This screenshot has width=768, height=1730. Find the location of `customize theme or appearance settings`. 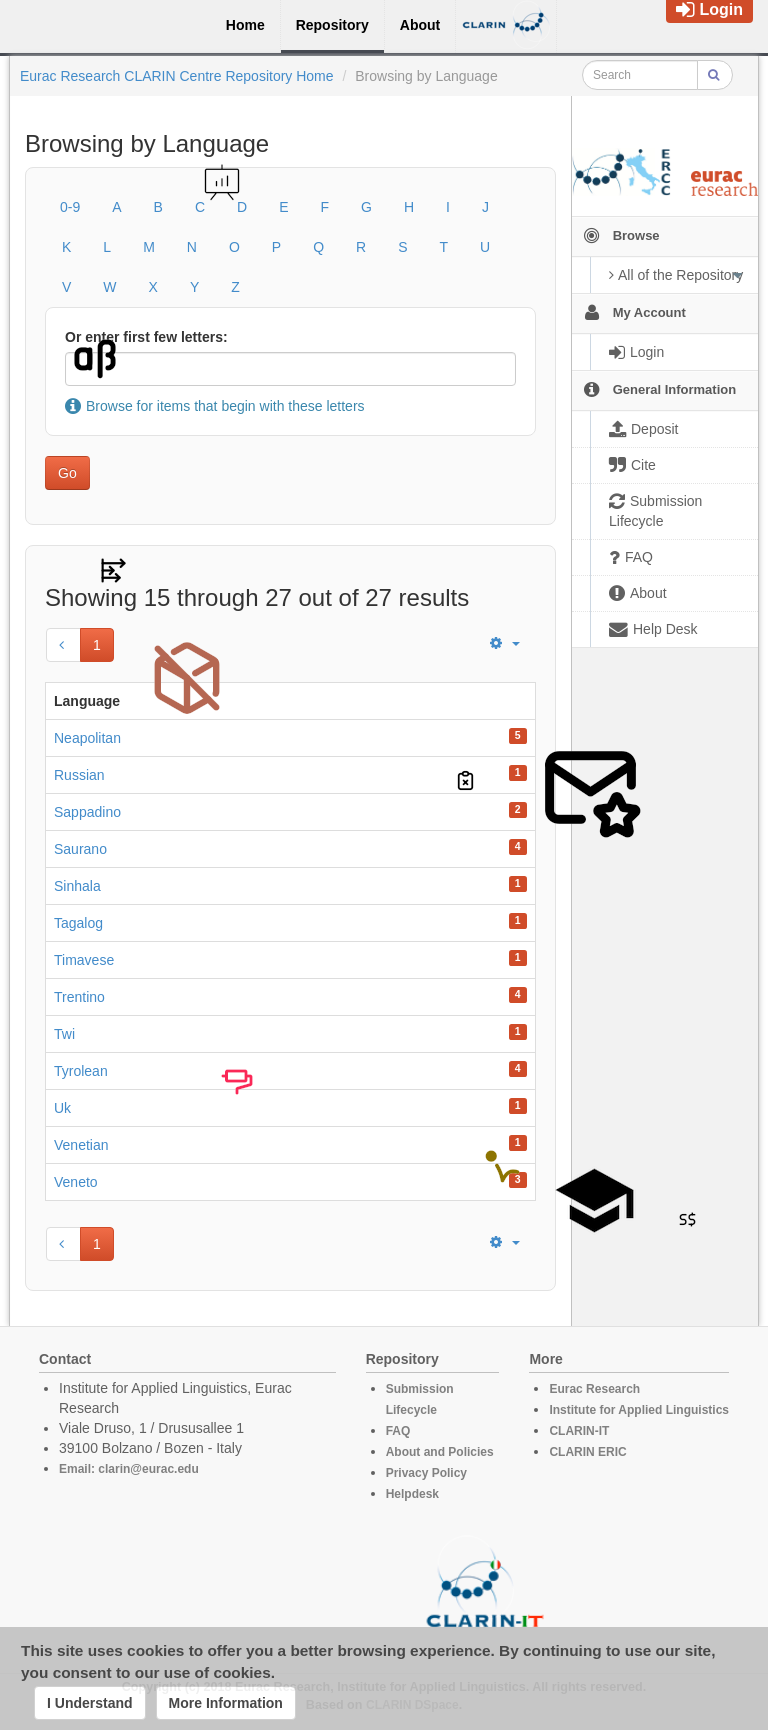

customize theme or appearance settings is located at coordinates (237, 1080).